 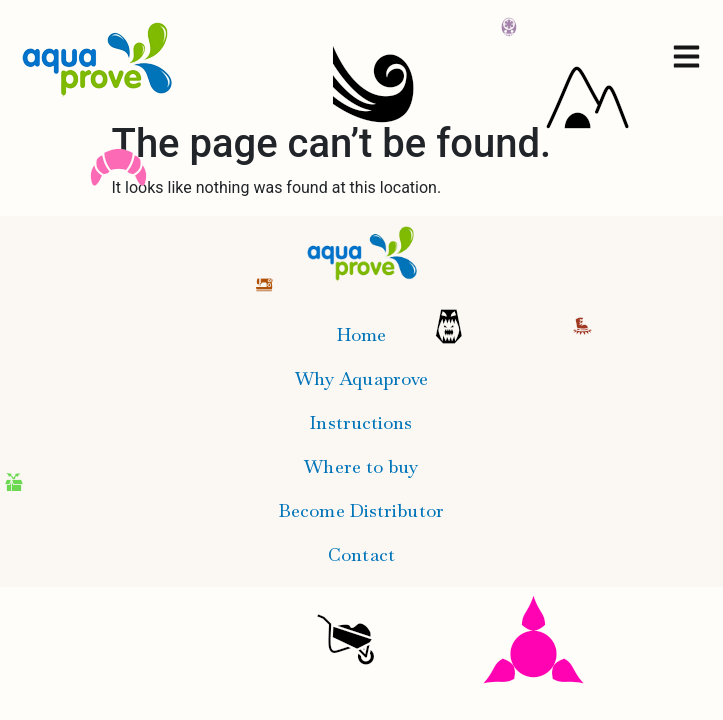 I want to click on access sewing or crafting tools, so click(x=264, y=283).